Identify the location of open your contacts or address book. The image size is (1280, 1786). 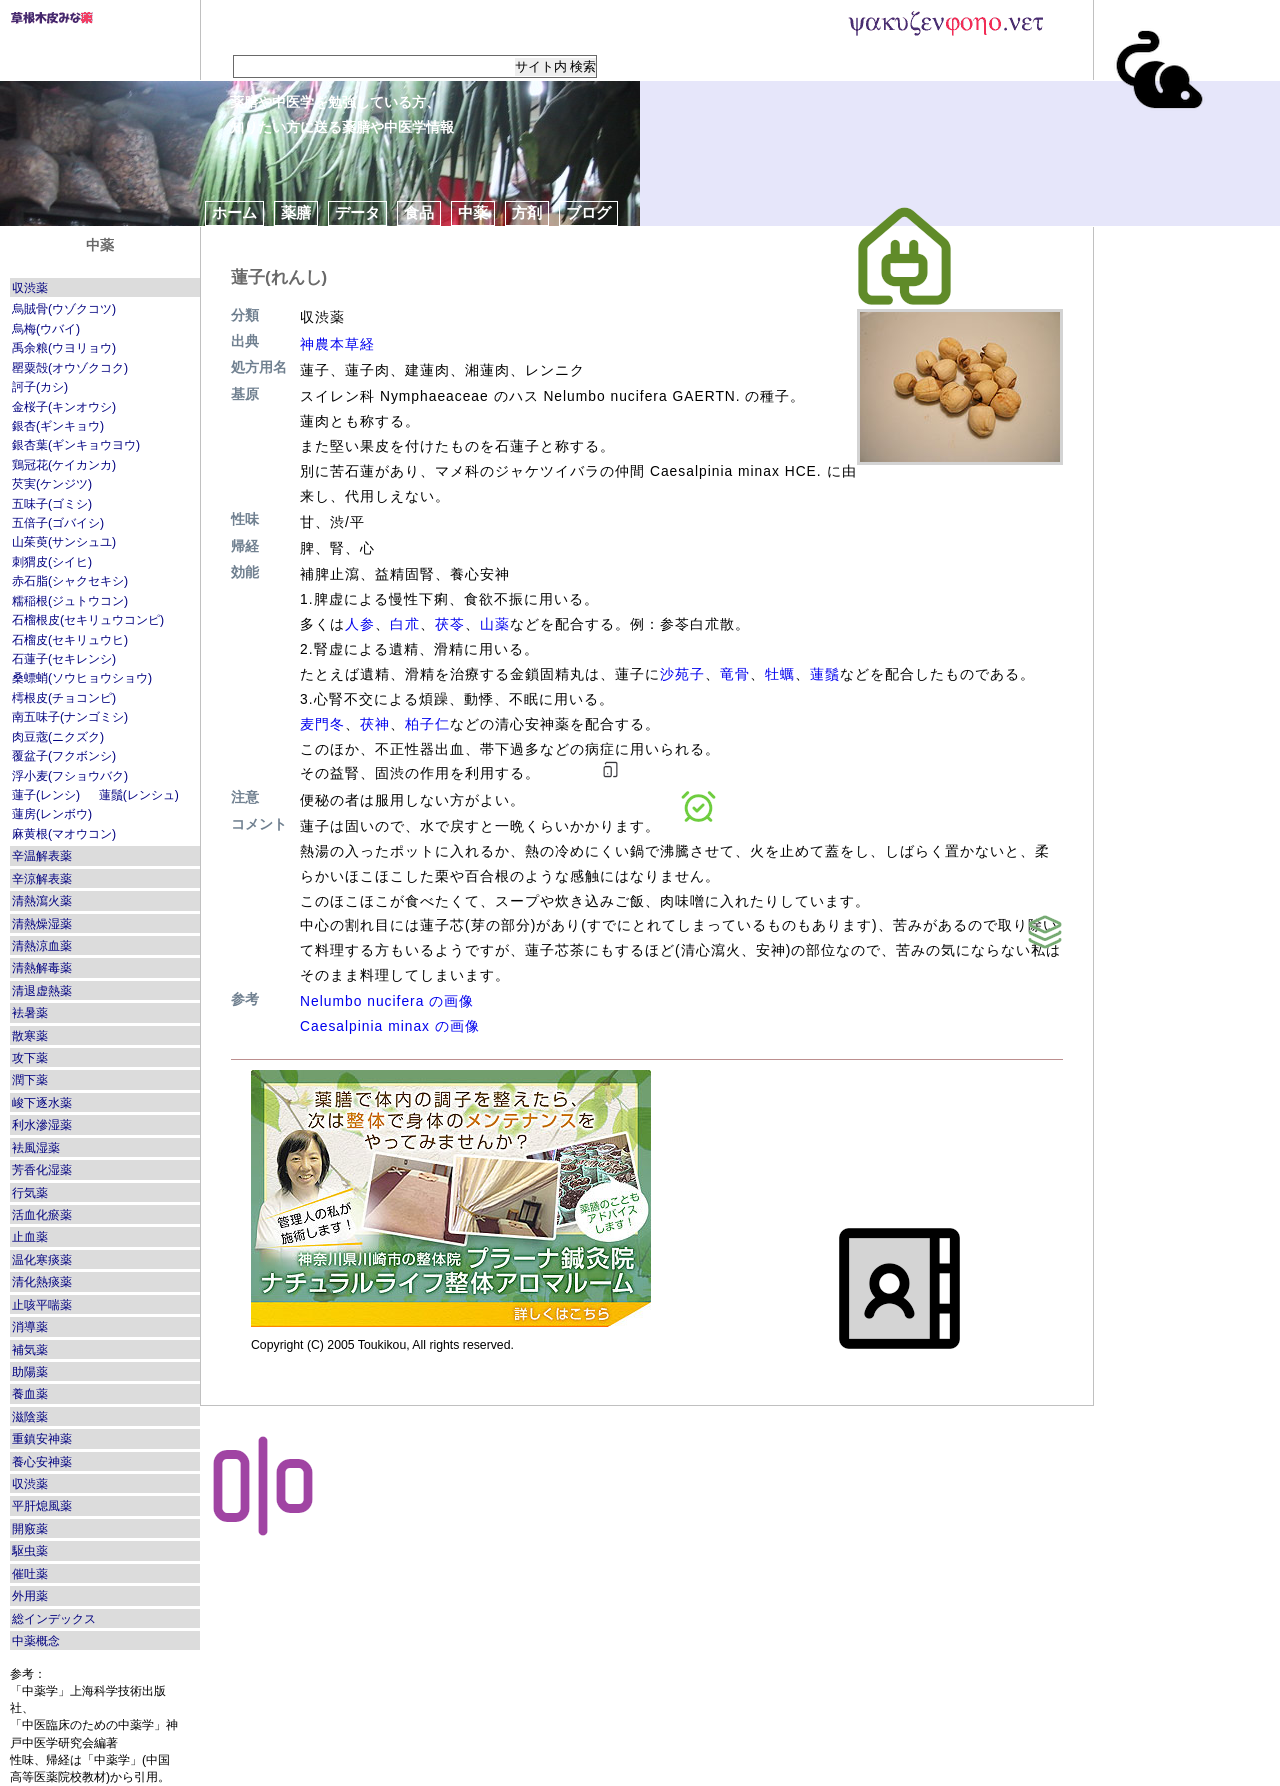
(899, 1288).